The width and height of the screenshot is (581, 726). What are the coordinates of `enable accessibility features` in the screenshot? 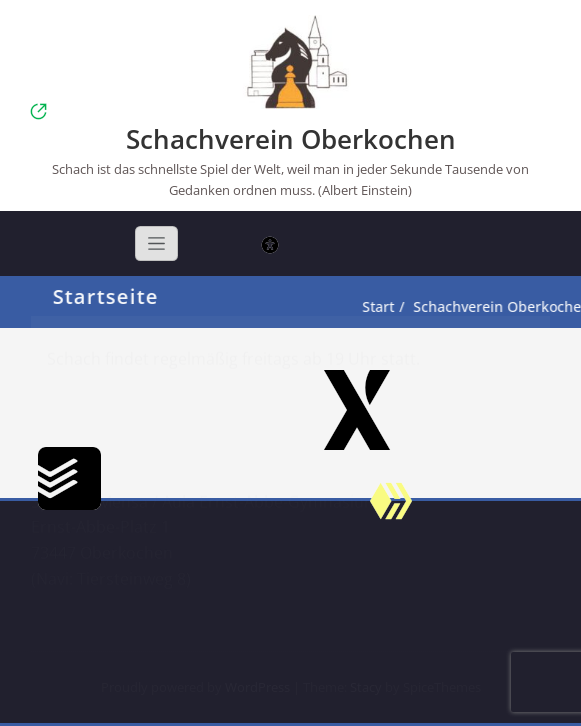 It's located at (270, 245).